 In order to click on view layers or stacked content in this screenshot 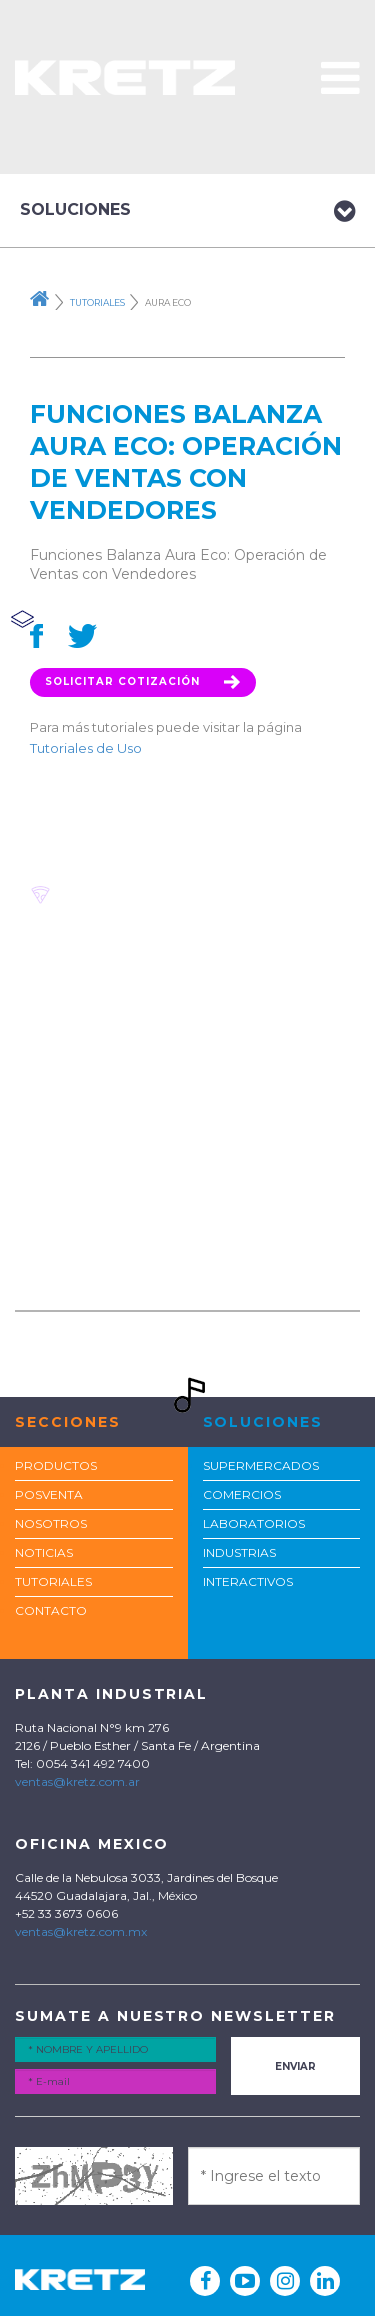, I will do `click(22, 619)`.